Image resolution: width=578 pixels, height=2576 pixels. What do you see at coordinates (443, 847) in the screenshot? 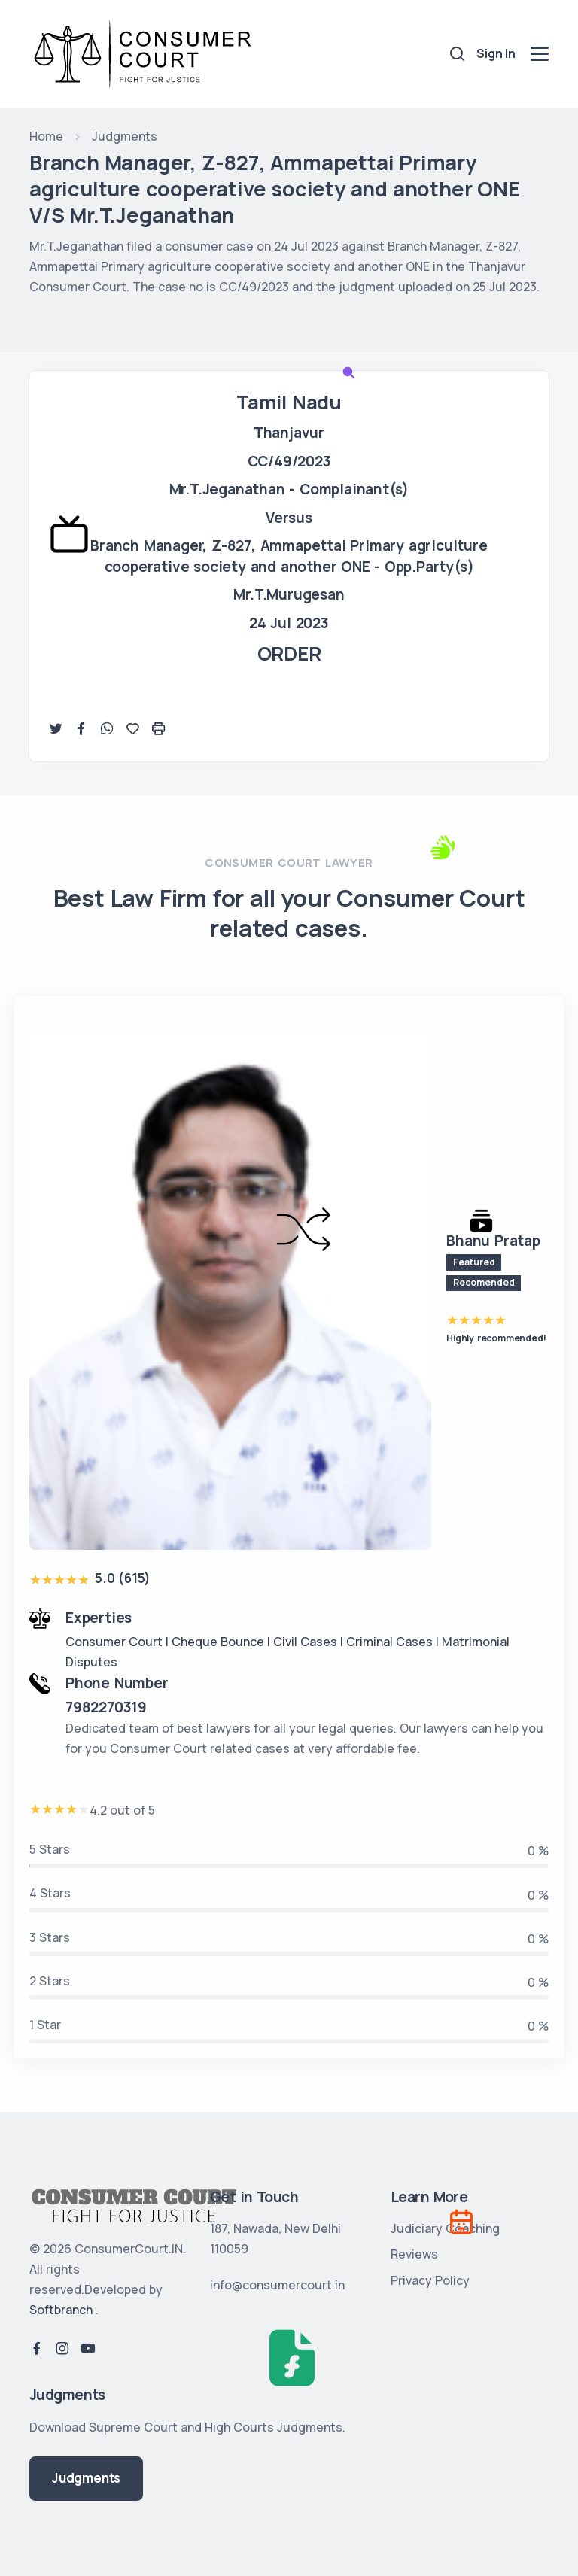
I see `access sign language interpretation options` at bounding box center [443, 847].